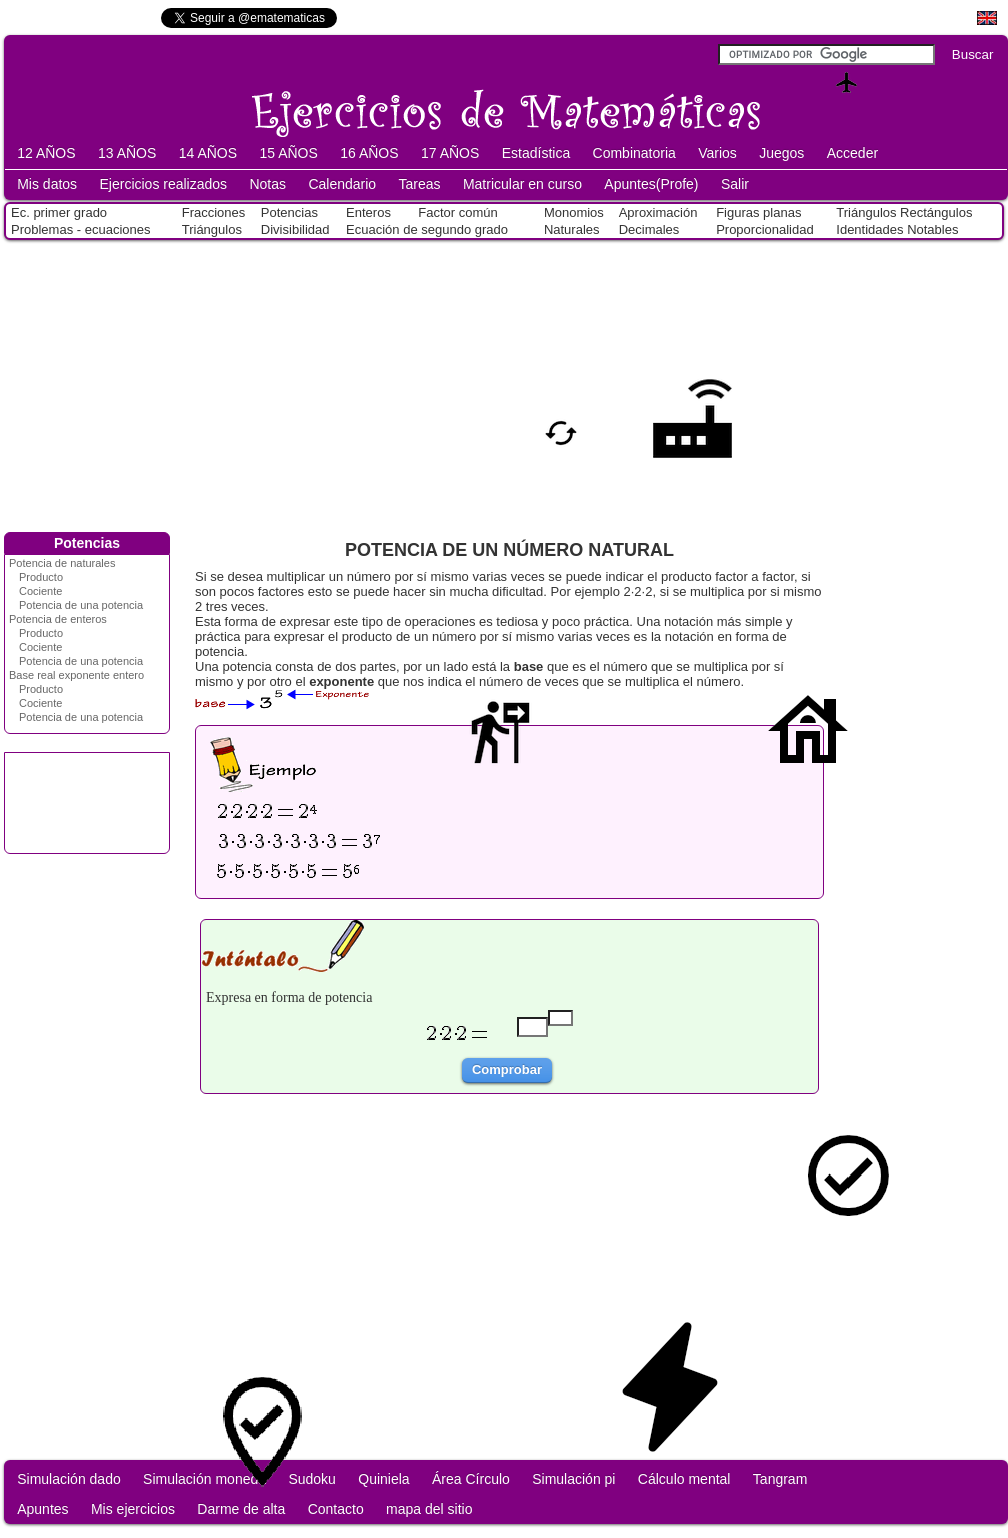 The height and width of the screenshot is (1538, 1008). What do you see at coordinates (670, 1387) in the screenshot?
I see `indicates fast or instant action` at bounding box center [670, 1387].